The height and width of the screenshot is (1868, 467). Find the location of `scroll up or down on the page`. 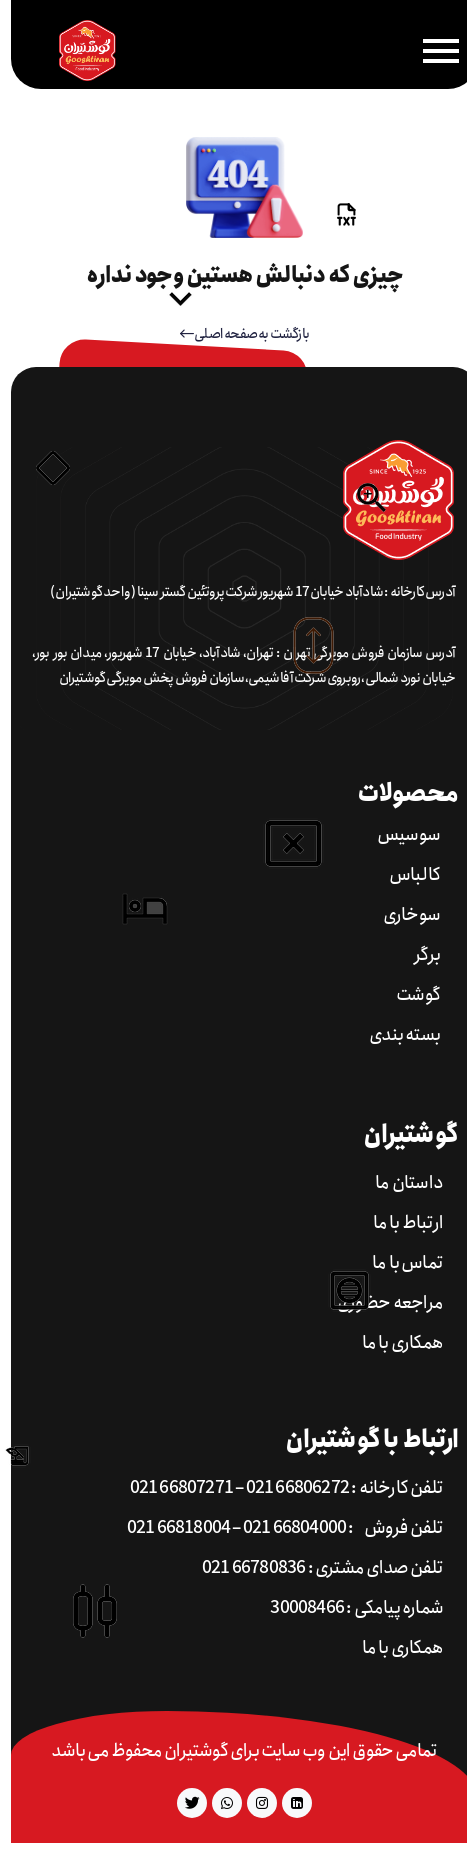

scroll up or down on the page is located at coordinates (313, 645).